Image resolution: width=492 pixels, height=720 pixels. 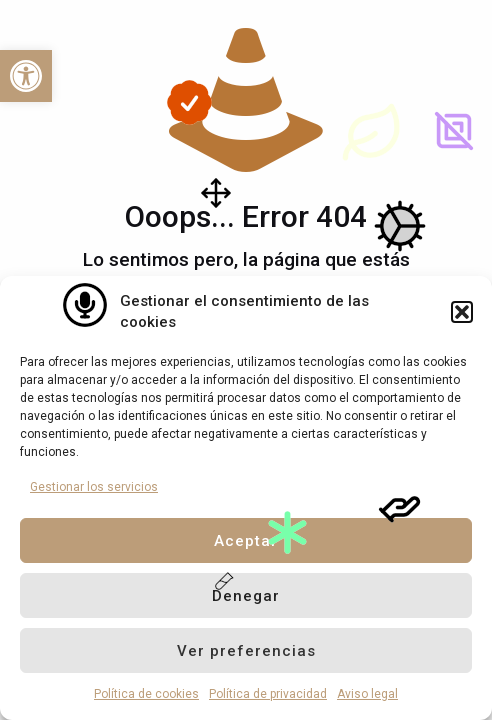 What do you see at coordinates (216, 193) in the screenshot?
I see `move or reposition an element` at bounding box center [216, 193].